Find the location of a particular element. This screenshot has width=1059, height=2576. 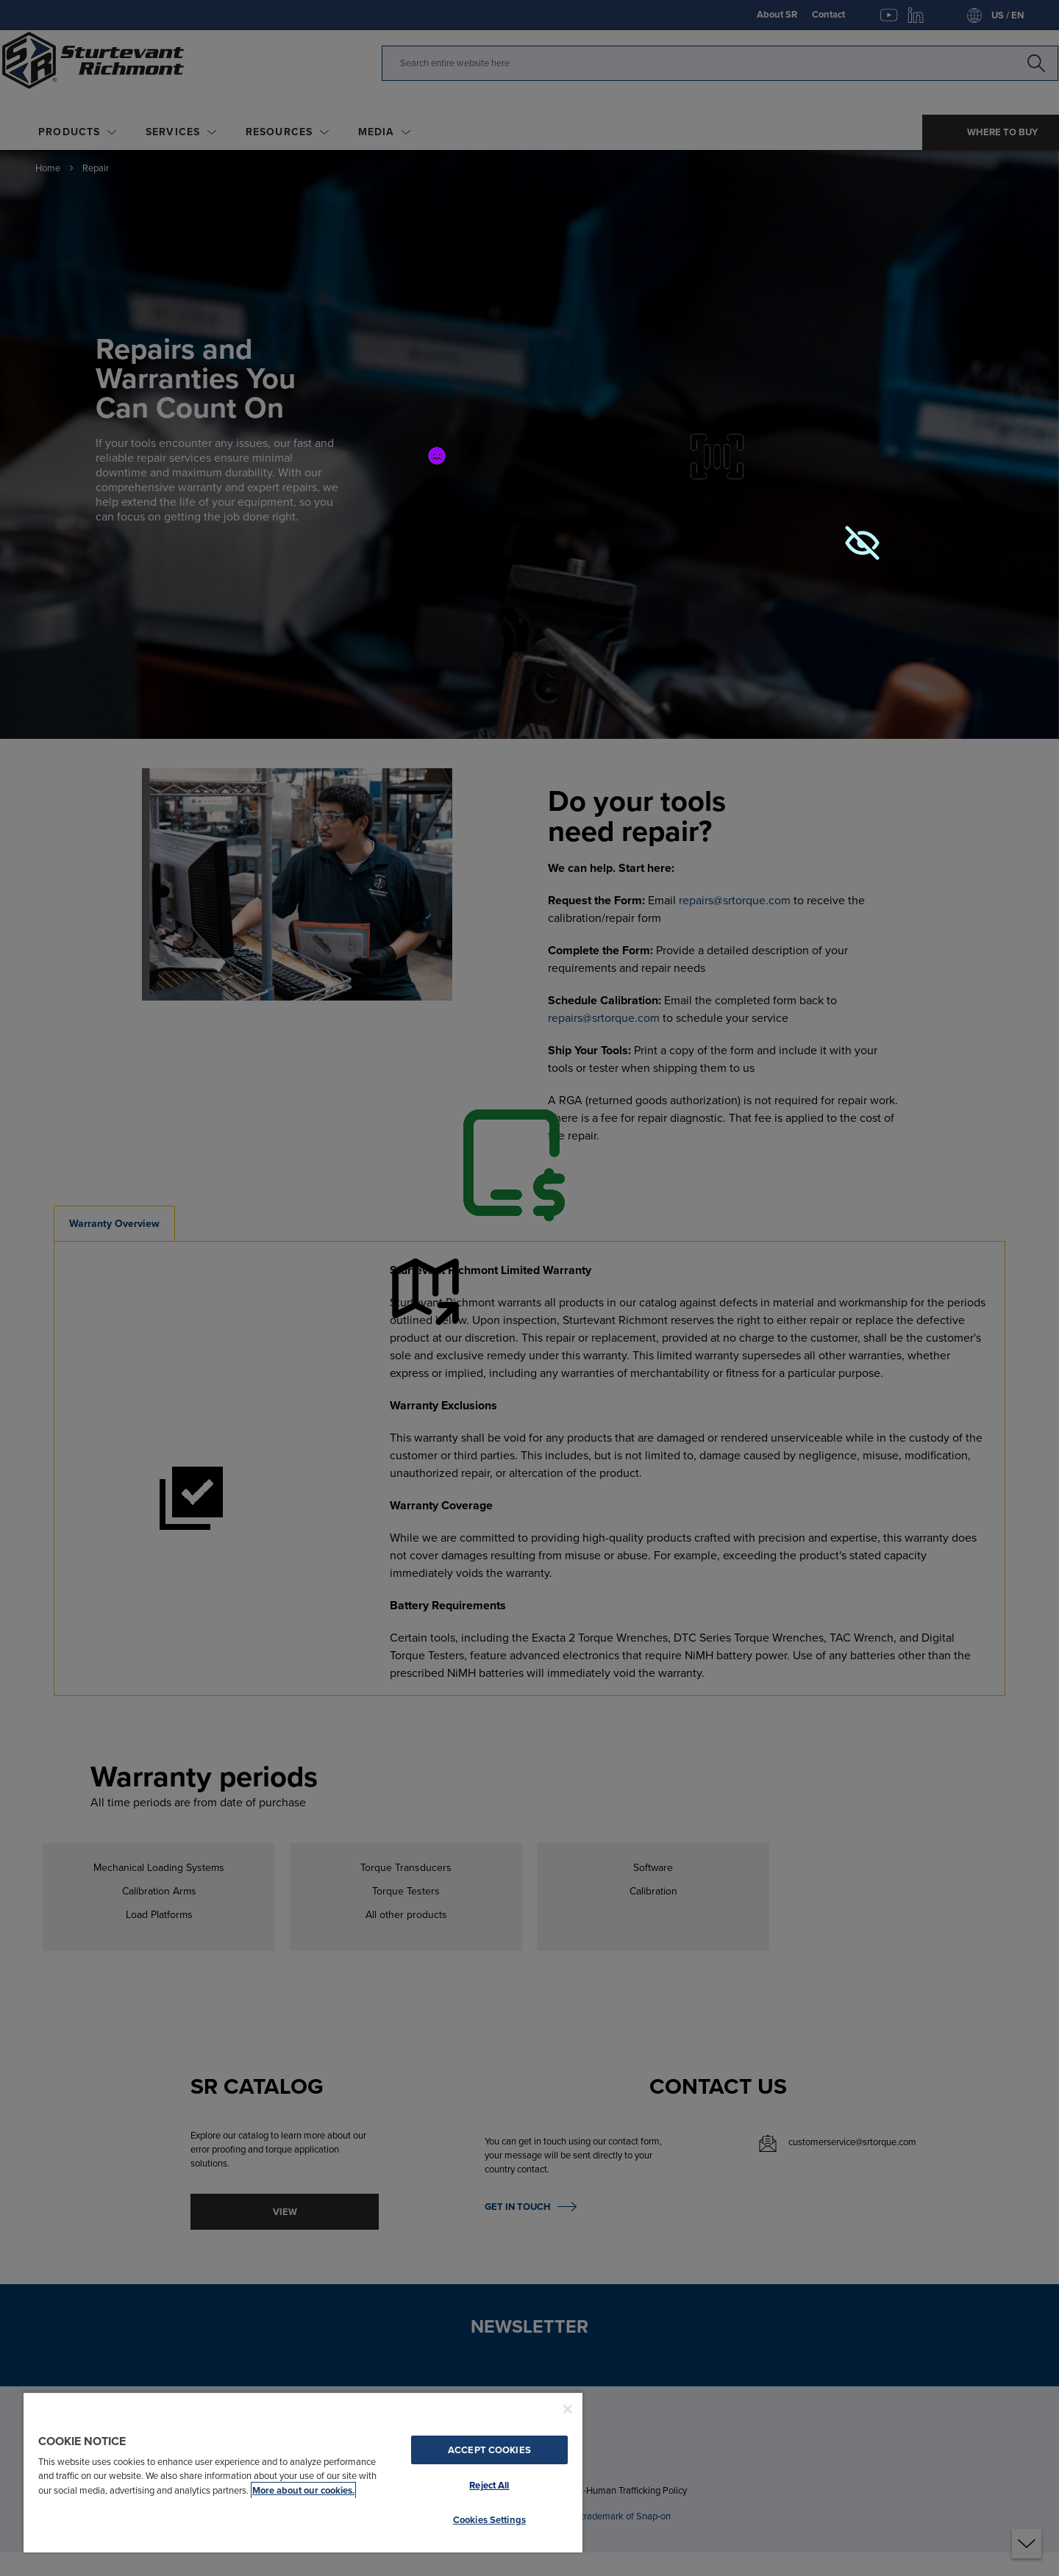

view tablet payment or pricing options is located at coordinates (511, 1162).